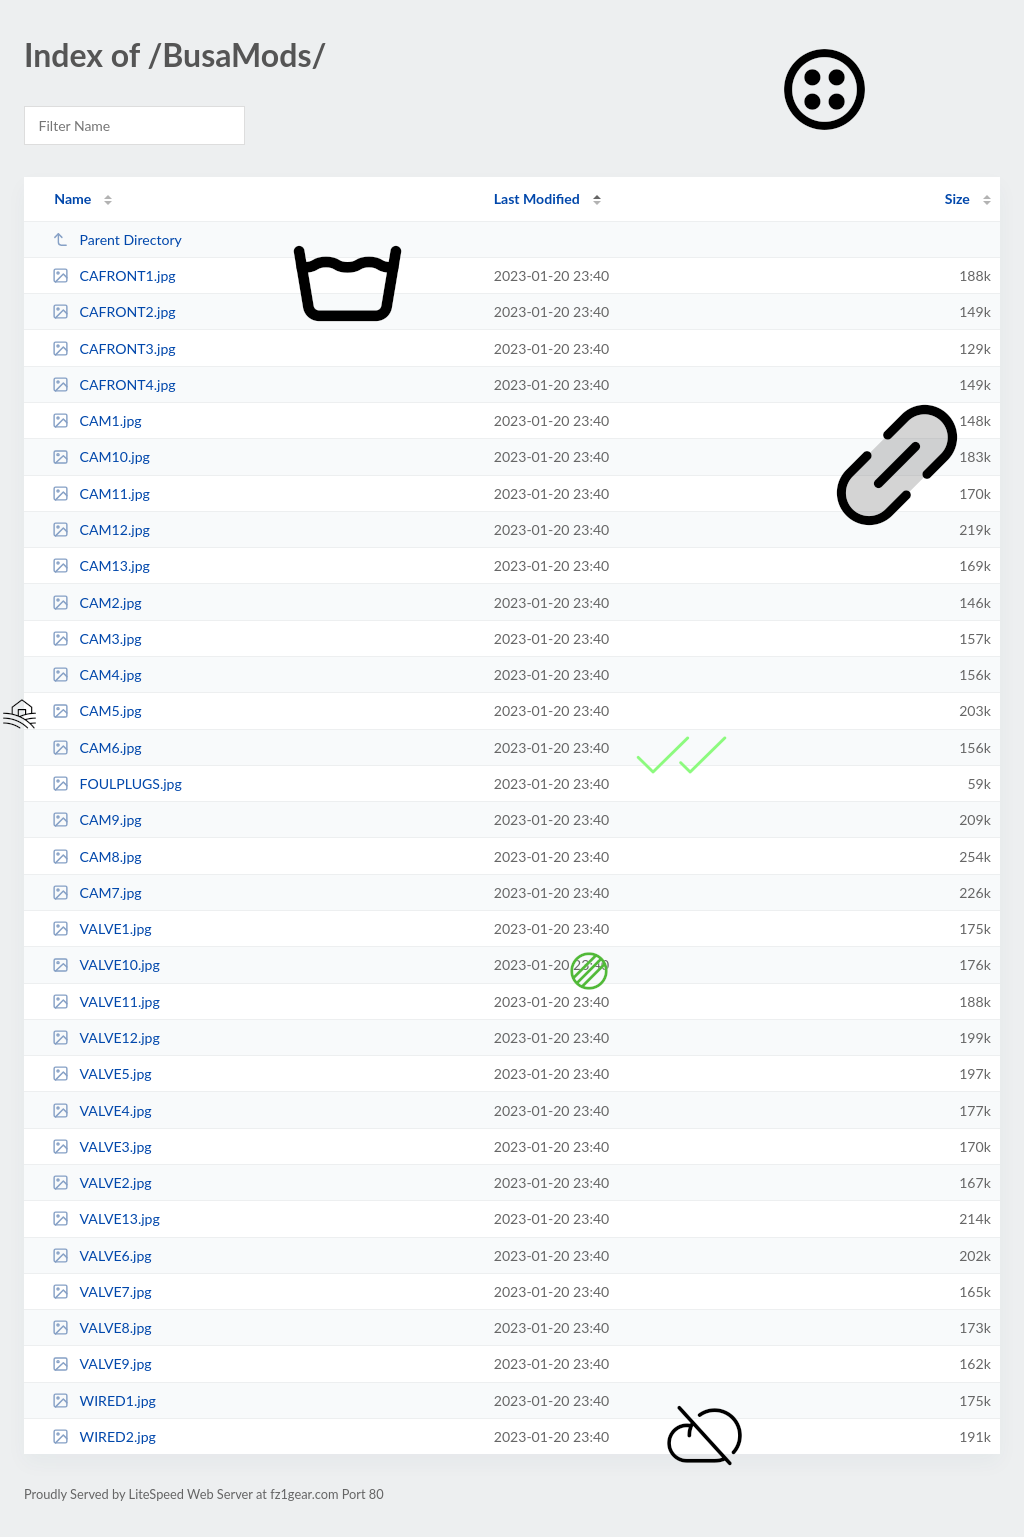 This screenshot has width=1024, height=1537. Describe the element at coordinates (824, 89) in the screenshot. I see `connect to Twilio communication services` at that location.